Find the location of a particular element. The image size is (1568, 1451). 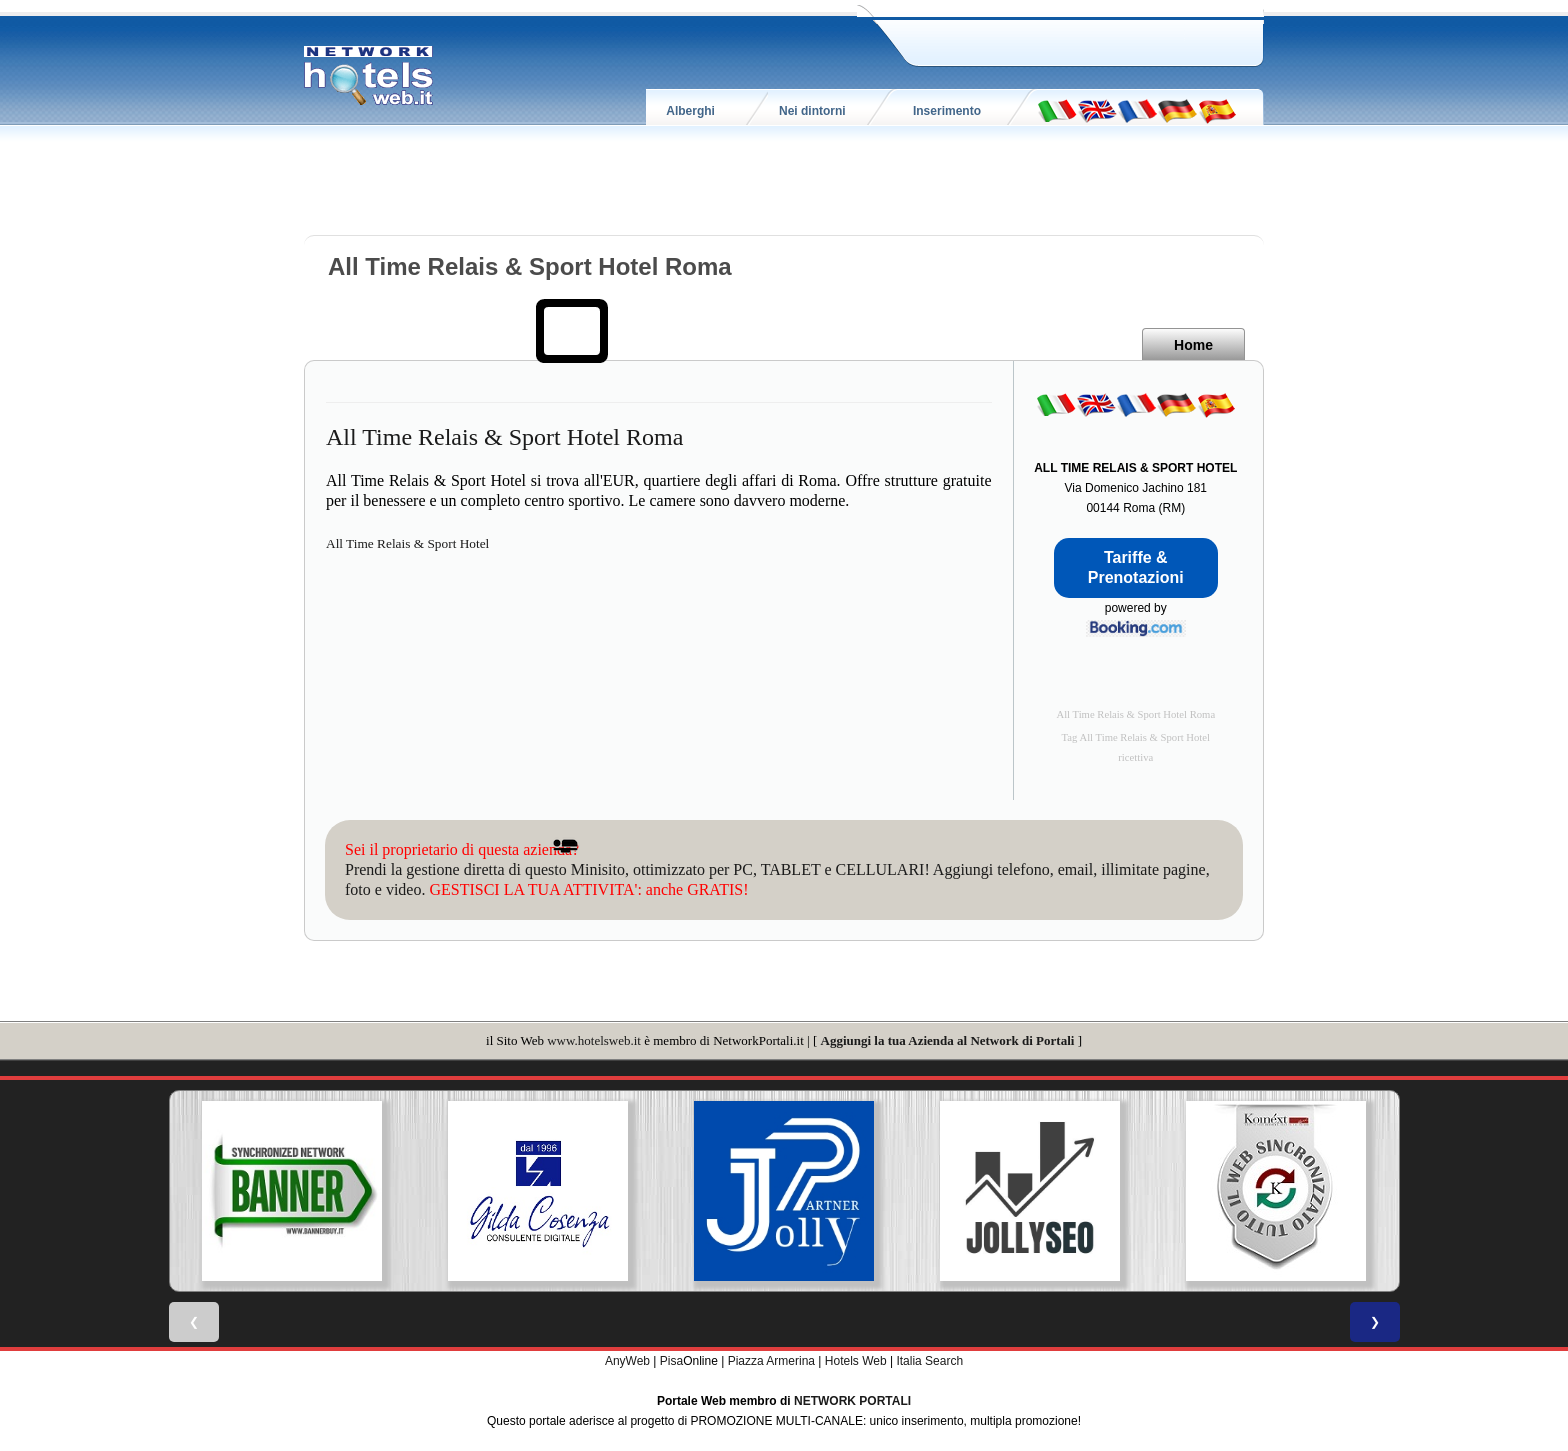

indicates flat-bed seat available on flight is located at coordinates (565, 845).